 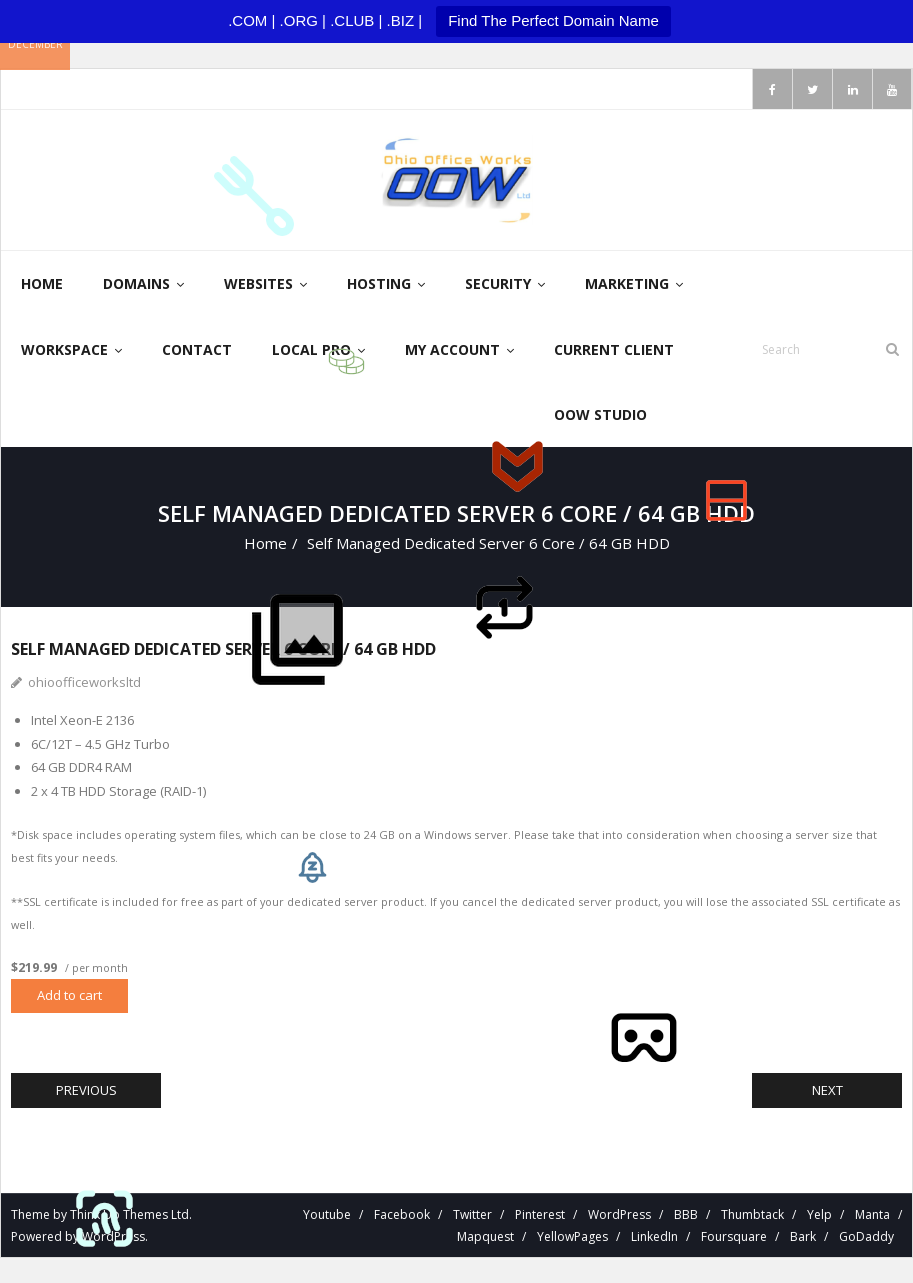 What do you see at coordinates (346, 361) in the screenshot?
I see `view your coin balance or currency` at bounding box center [346, 361].